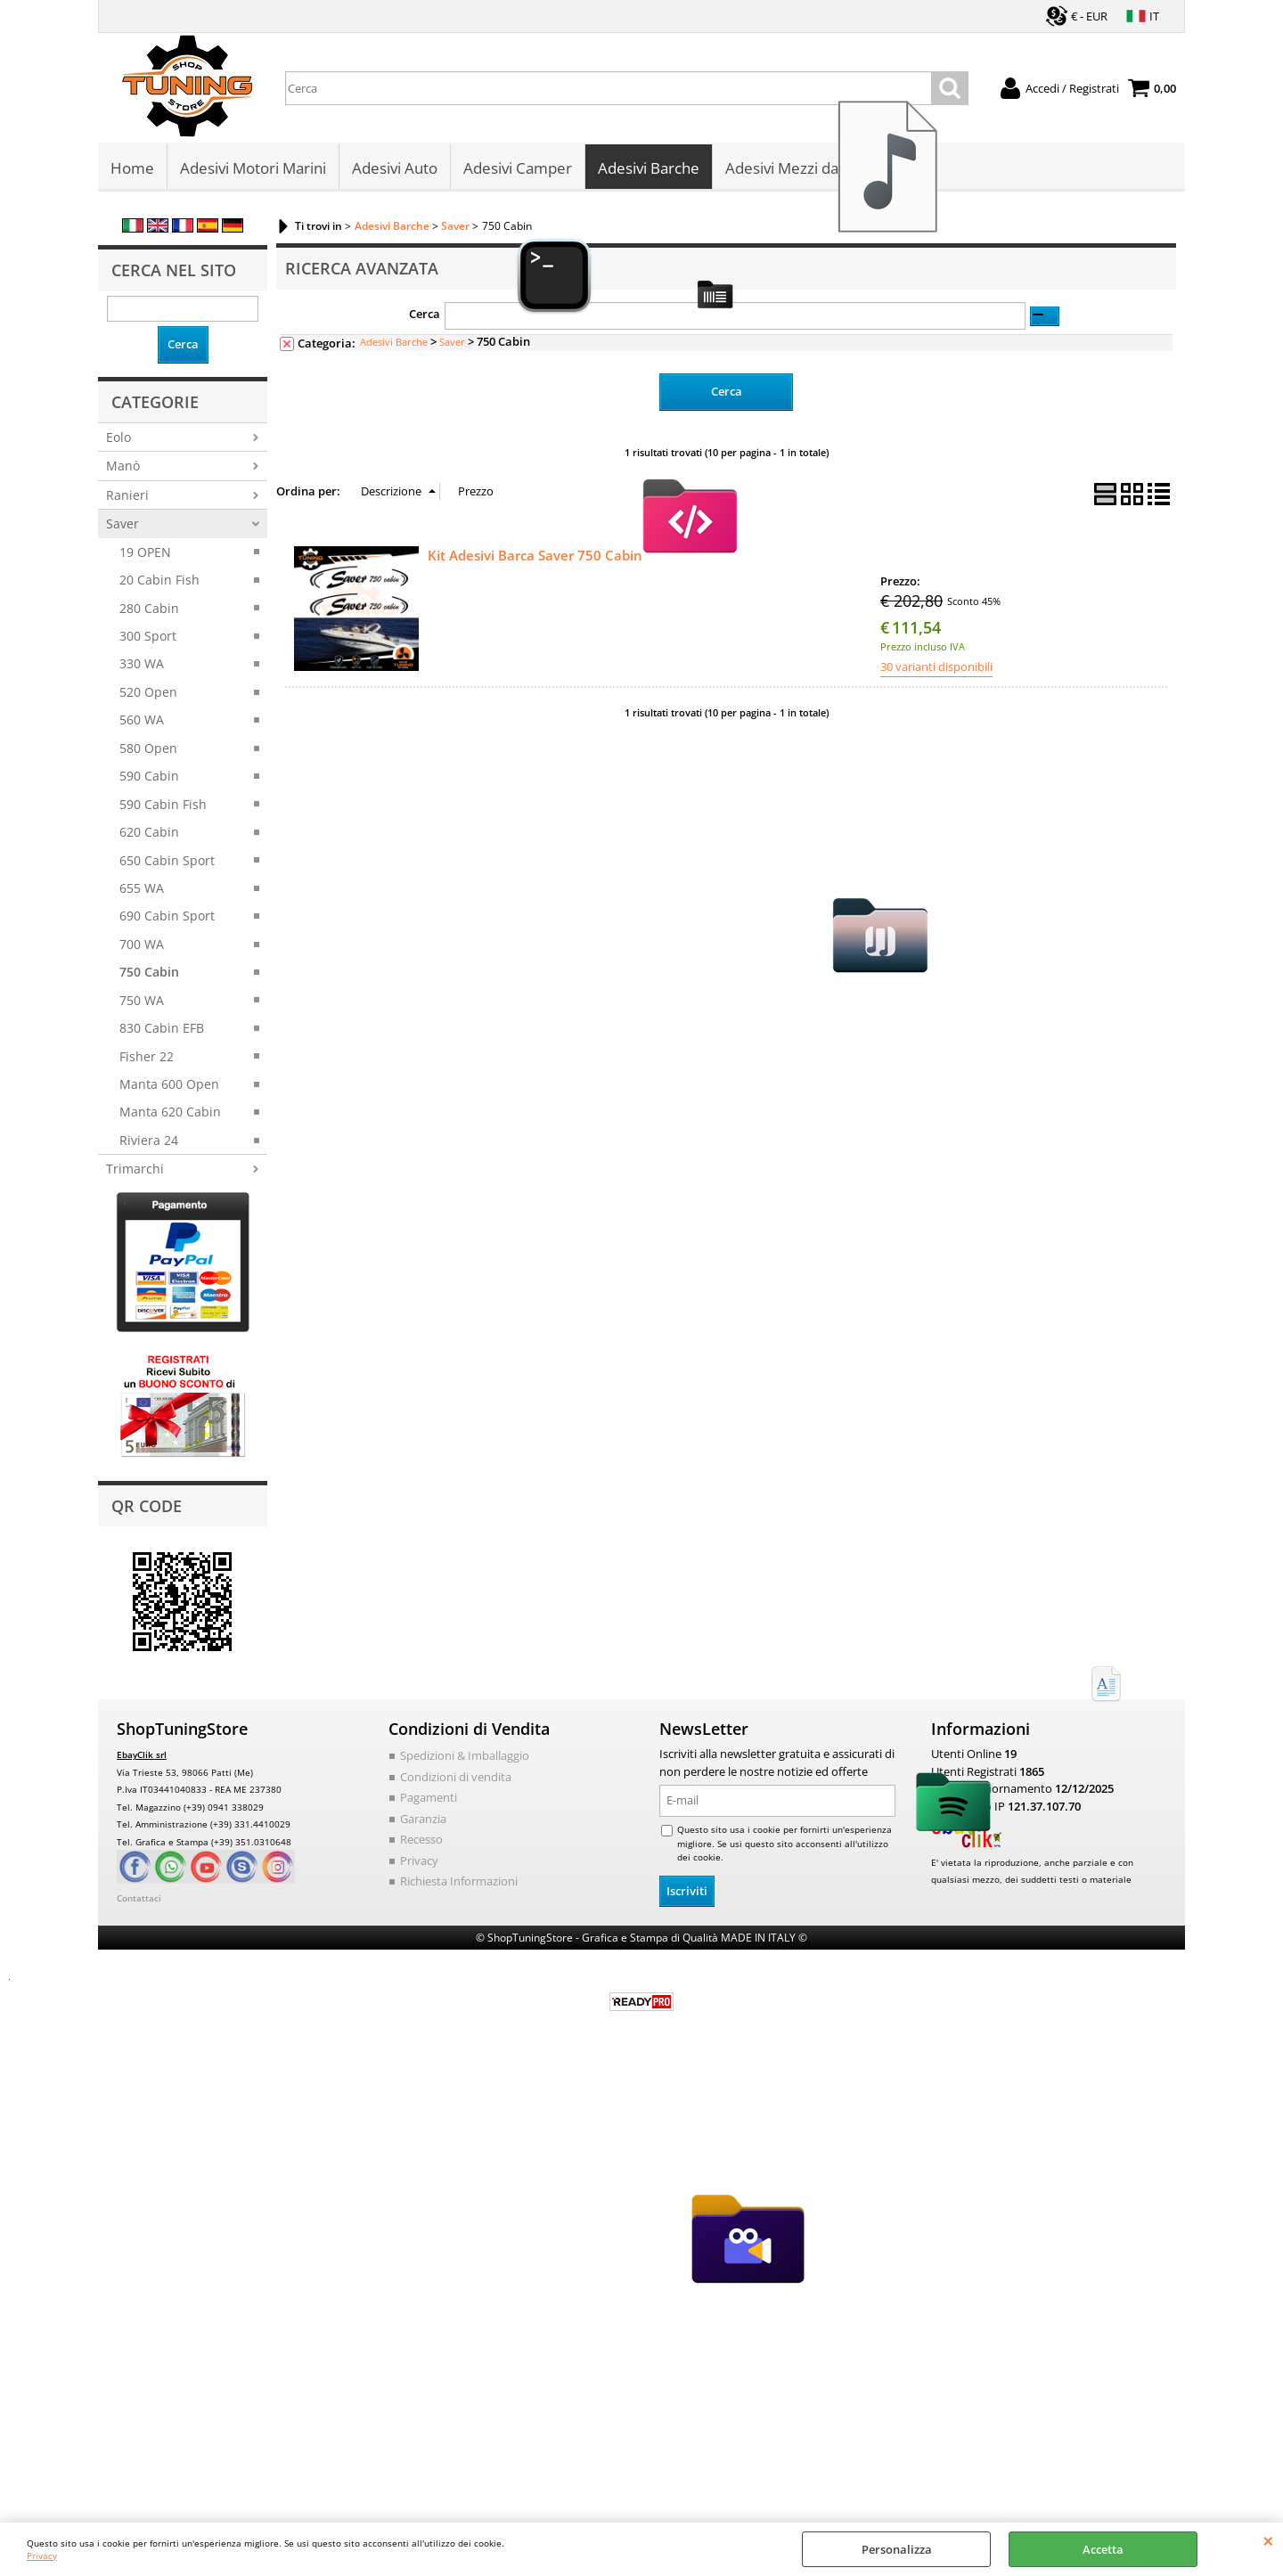  What do you see at coordinates (690, 519) in the screenshot?
I see `open folder containing programming or code files` at bounding box center [690, 519].